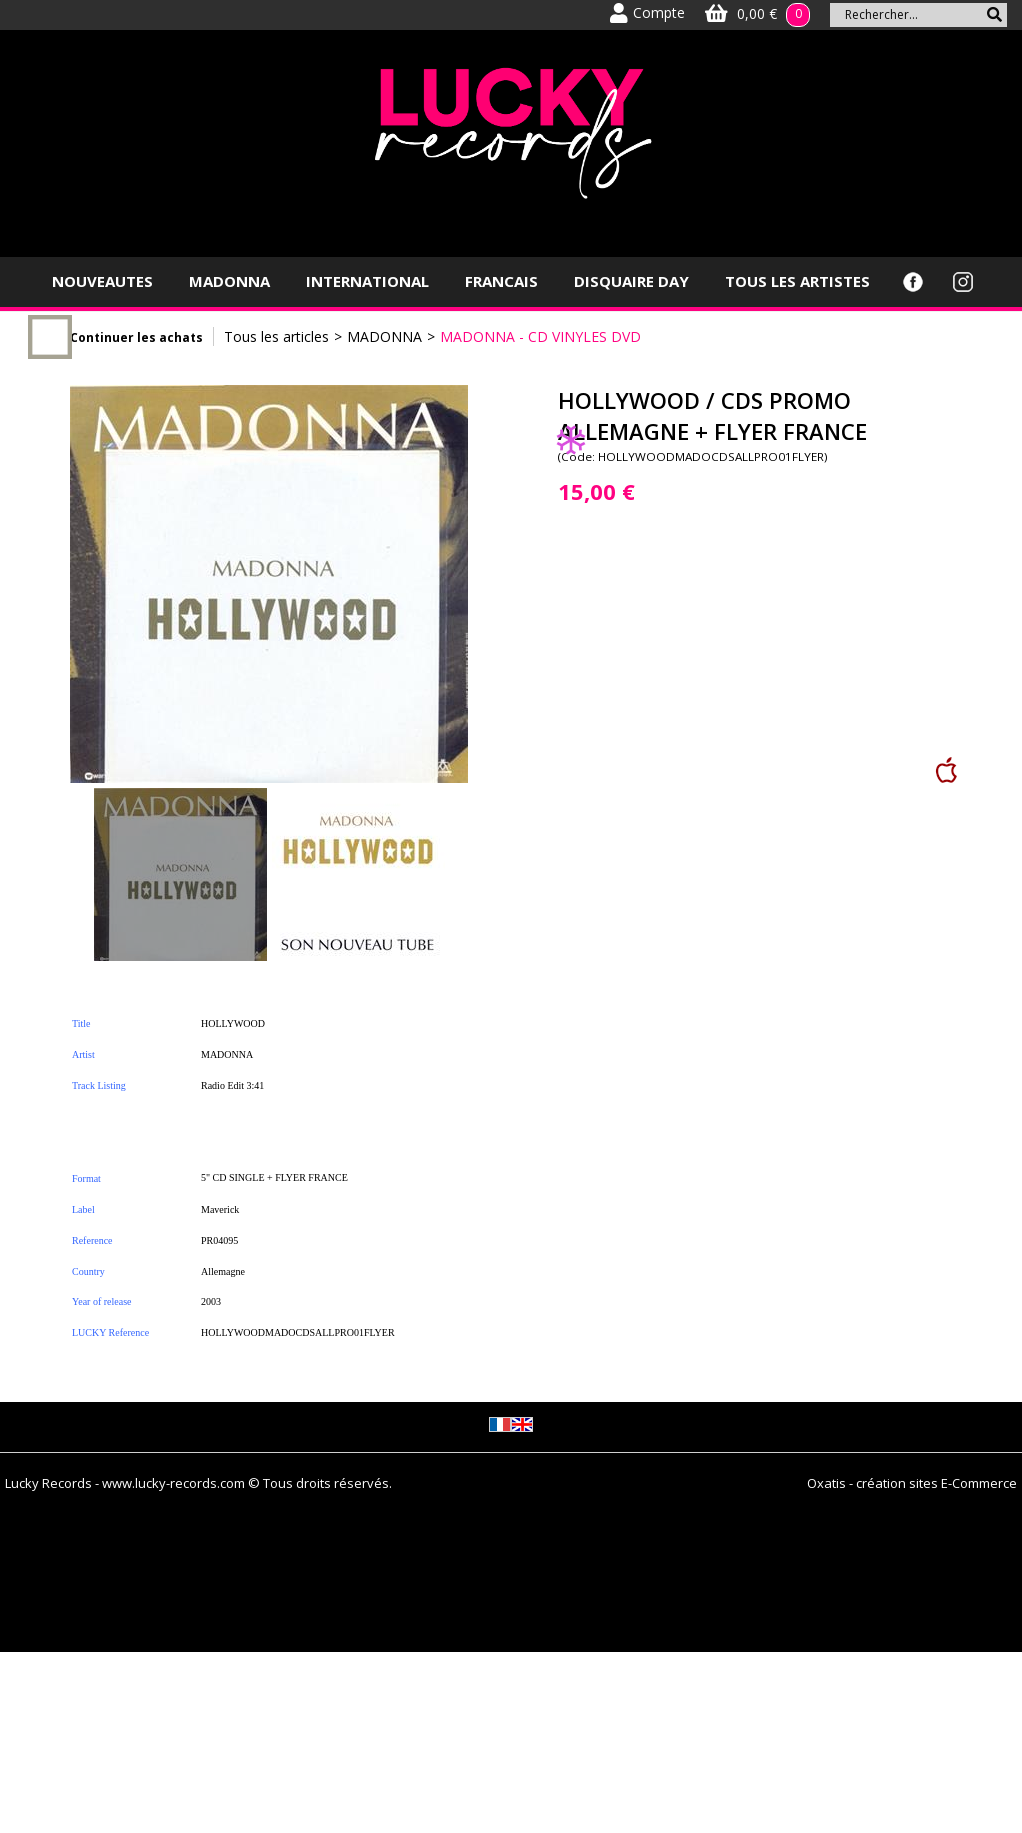 This screenshot has width=1022, height=1833. What do you see at coordinates (50, 337) in the screenshot?
I see `open CodeSandbox development environment` at bounding box center [50, 337].